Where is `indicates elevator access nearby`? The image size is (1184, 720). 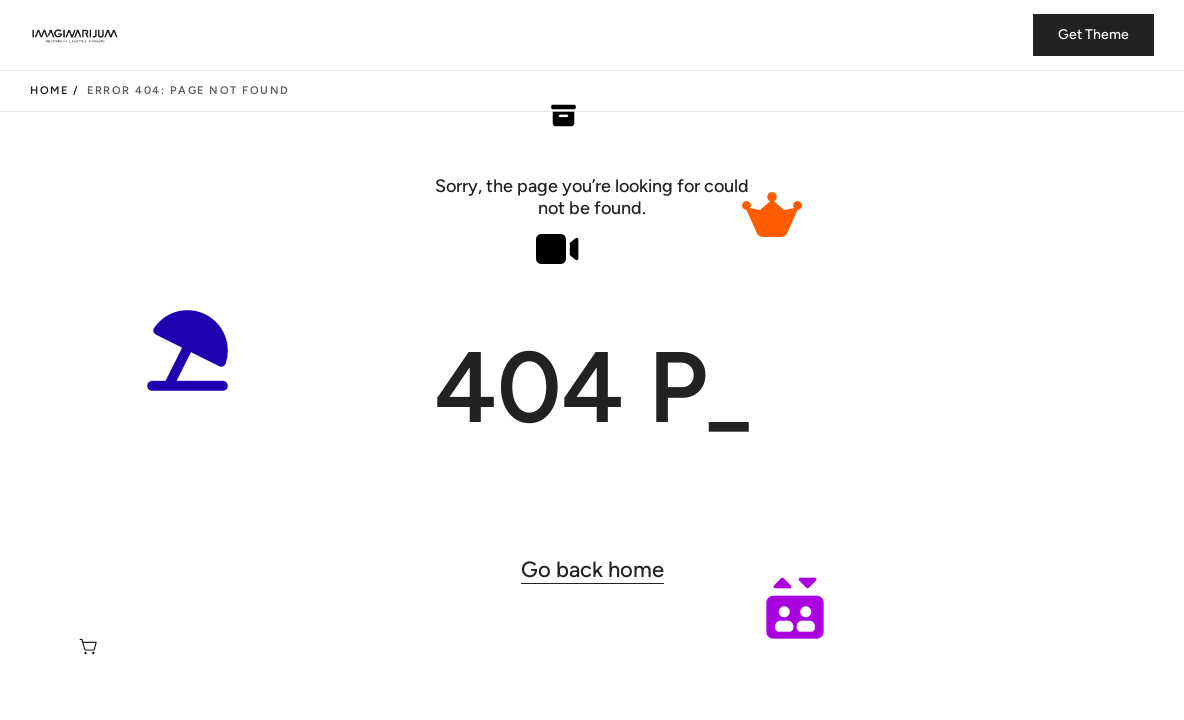 indicates elevator access nearby is located at coordinates (795, 610).